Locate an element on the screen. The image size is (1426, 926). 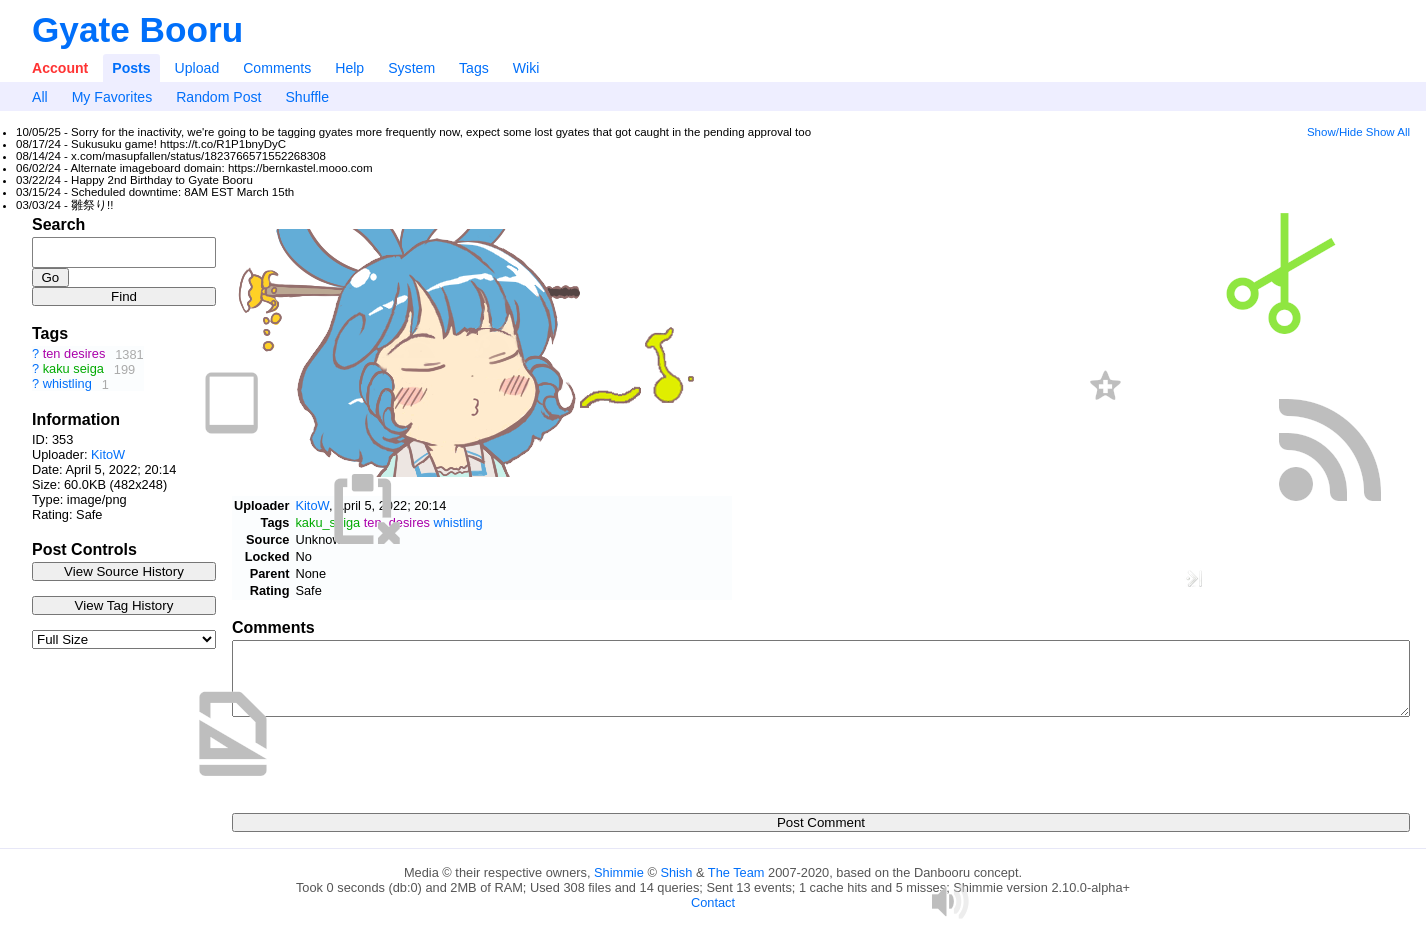
indicates low volume level is located at coordinates (951, 901).